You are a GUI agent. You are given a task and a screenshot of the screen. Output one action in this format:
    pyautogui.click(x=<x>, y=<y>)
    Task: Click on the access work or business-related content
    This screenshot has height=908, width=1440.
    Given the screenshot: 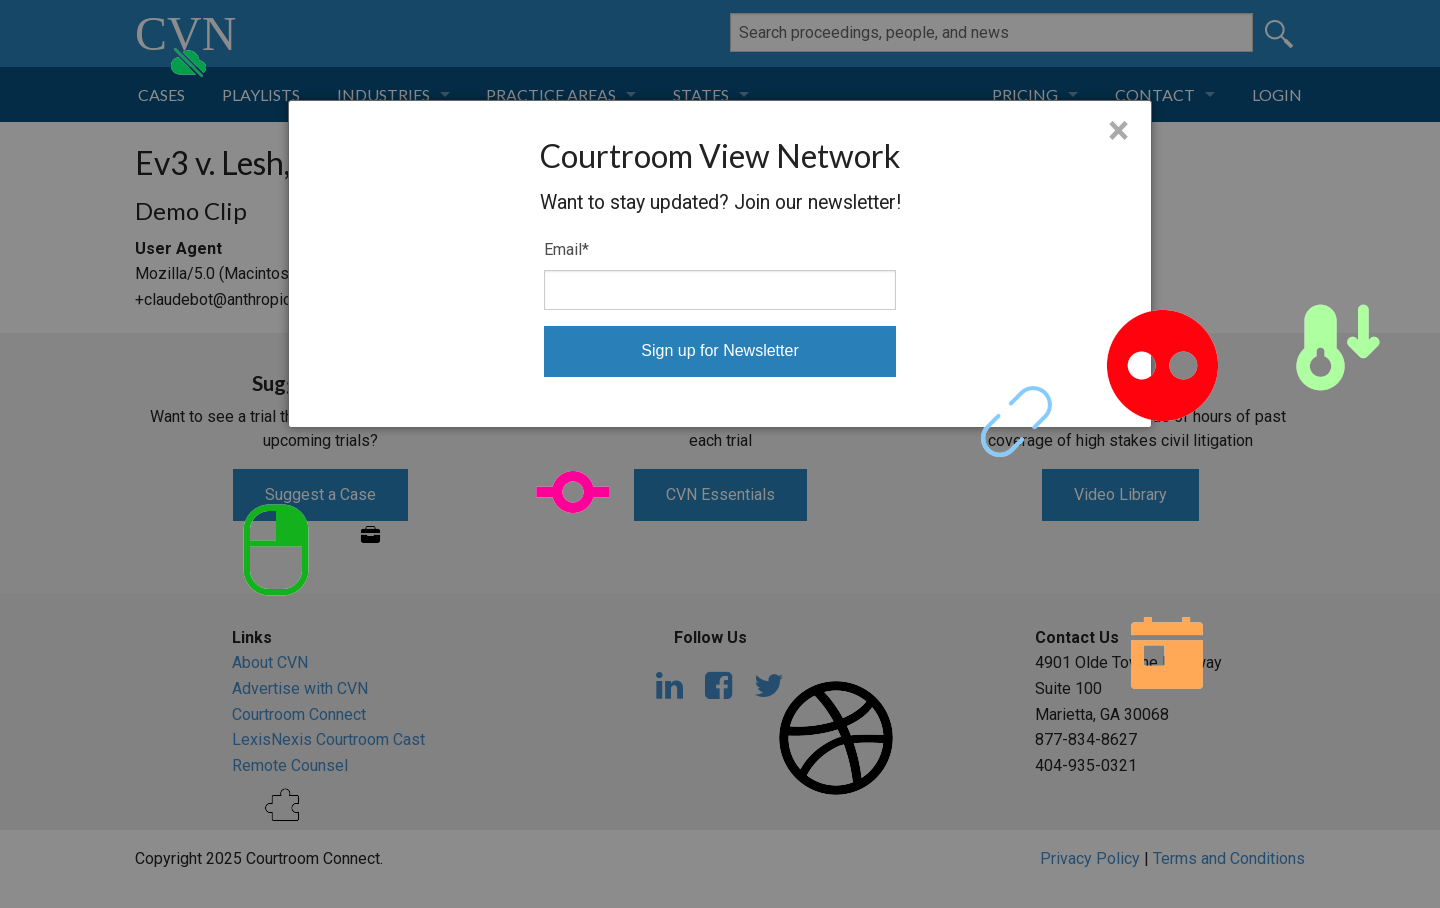 What is the action you would take?
    pyautogui.click(x=370, y=534)
    